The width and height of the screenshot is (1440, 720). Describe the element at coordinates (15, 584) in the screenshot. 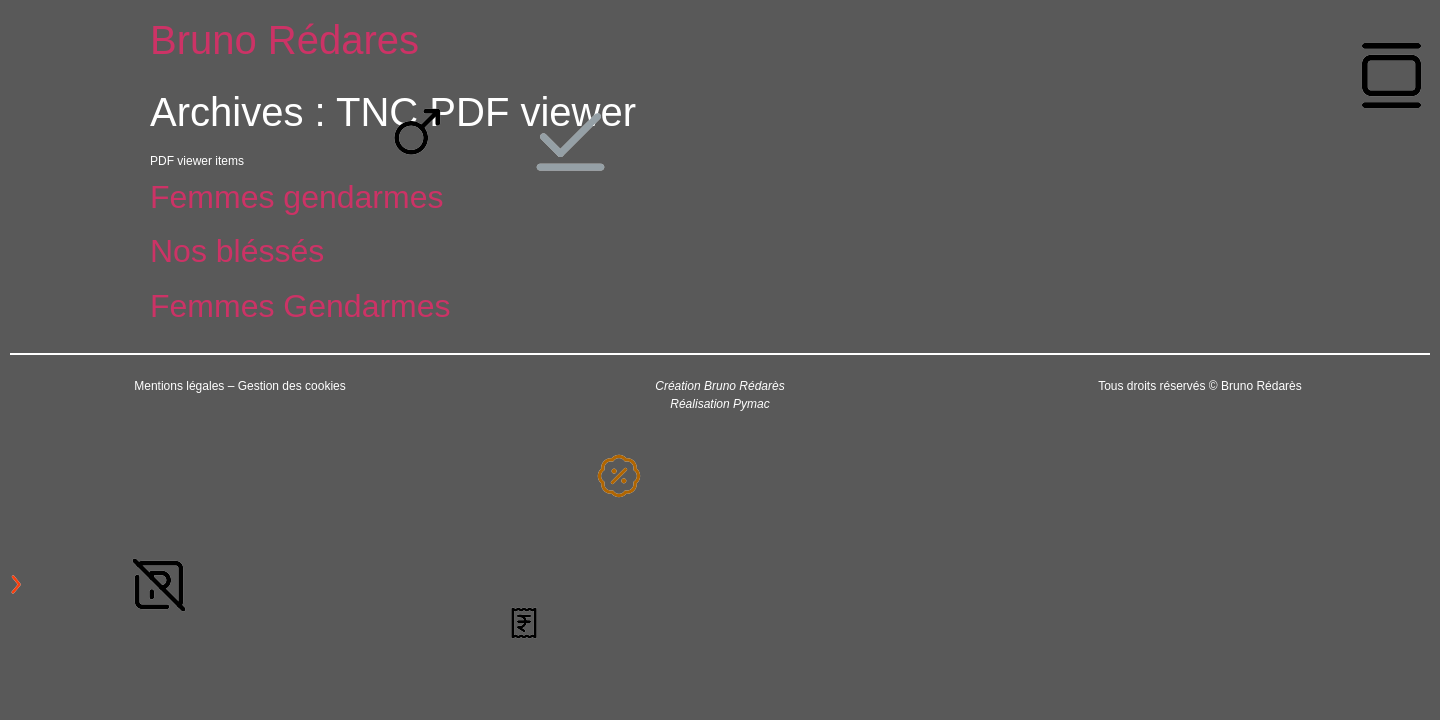

I see `navigate to the next item or screen` at that location.